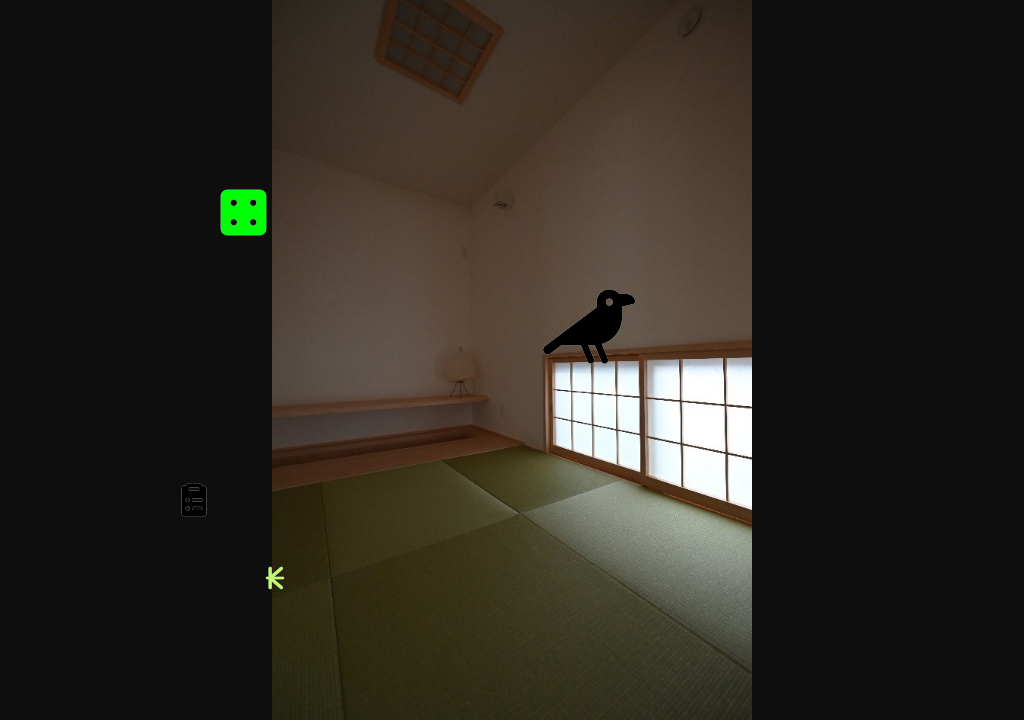  What do you see at coordinates (275, 578) in the screenshot?
I see `indicates Lao kip currency` at bounding box center [275, 578].